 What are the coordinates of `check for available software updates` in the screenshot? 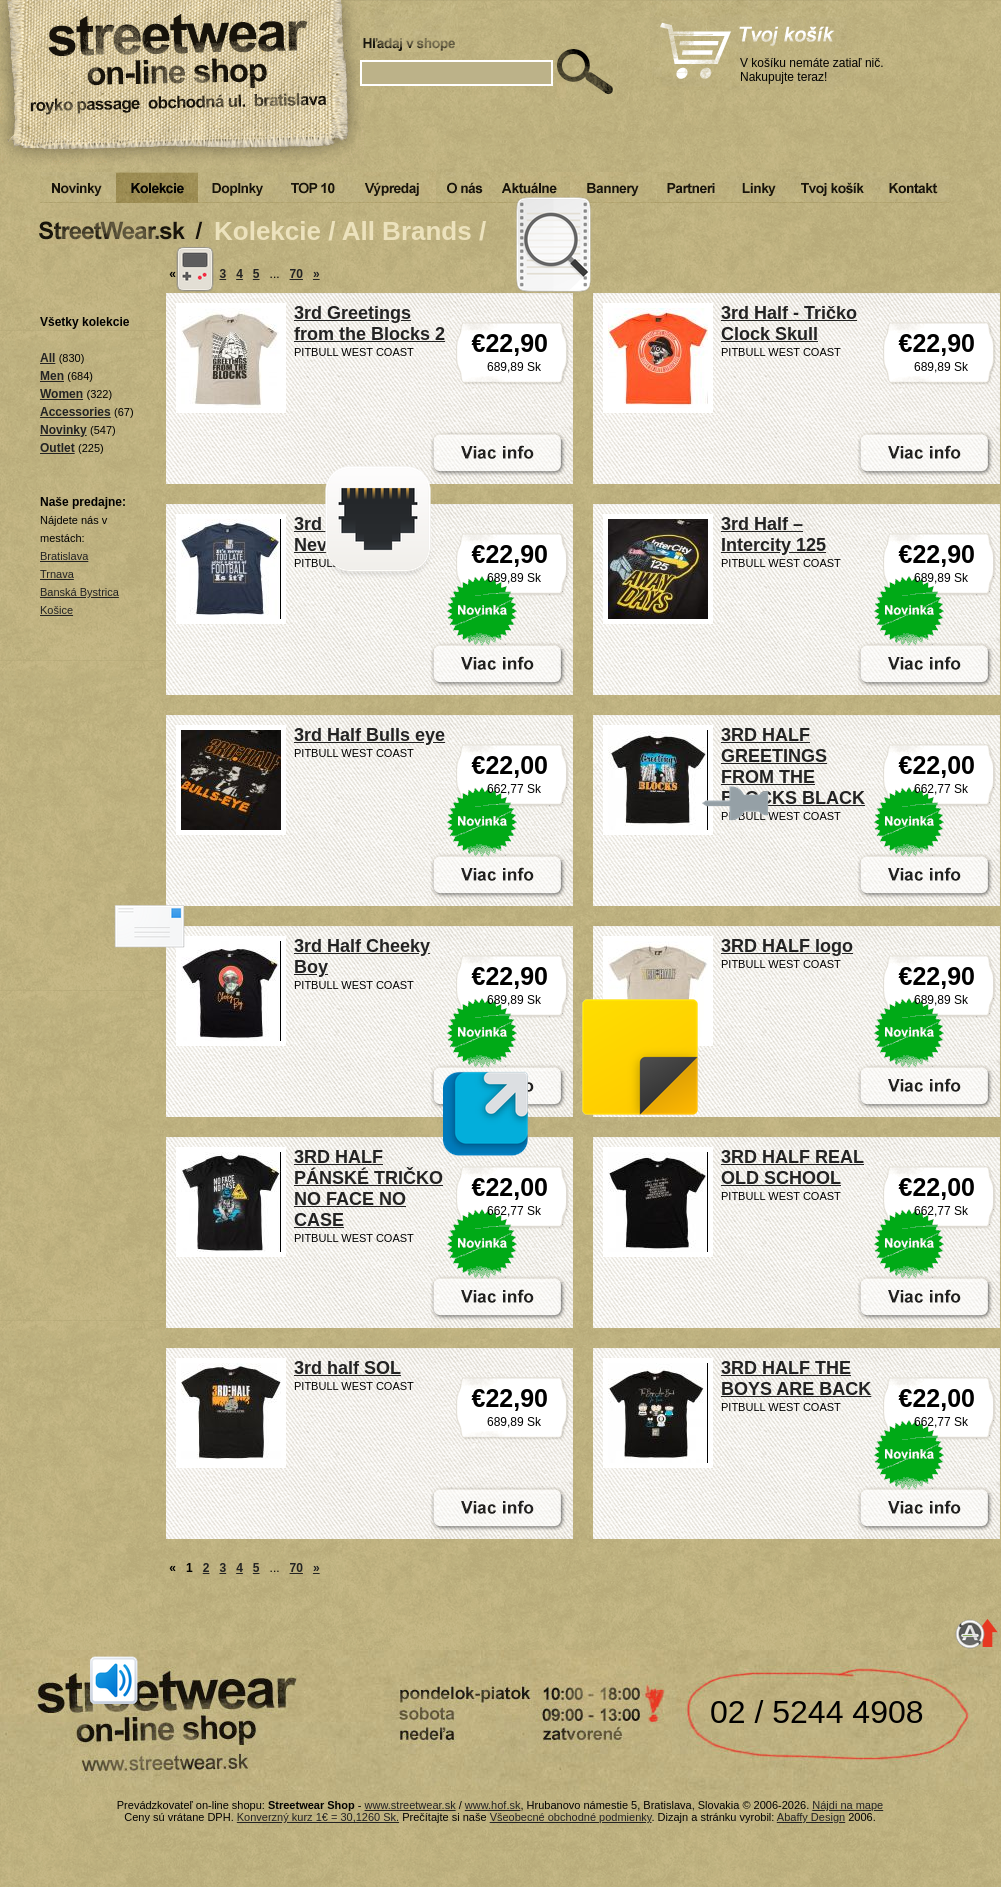 It's located at (970, 1634).